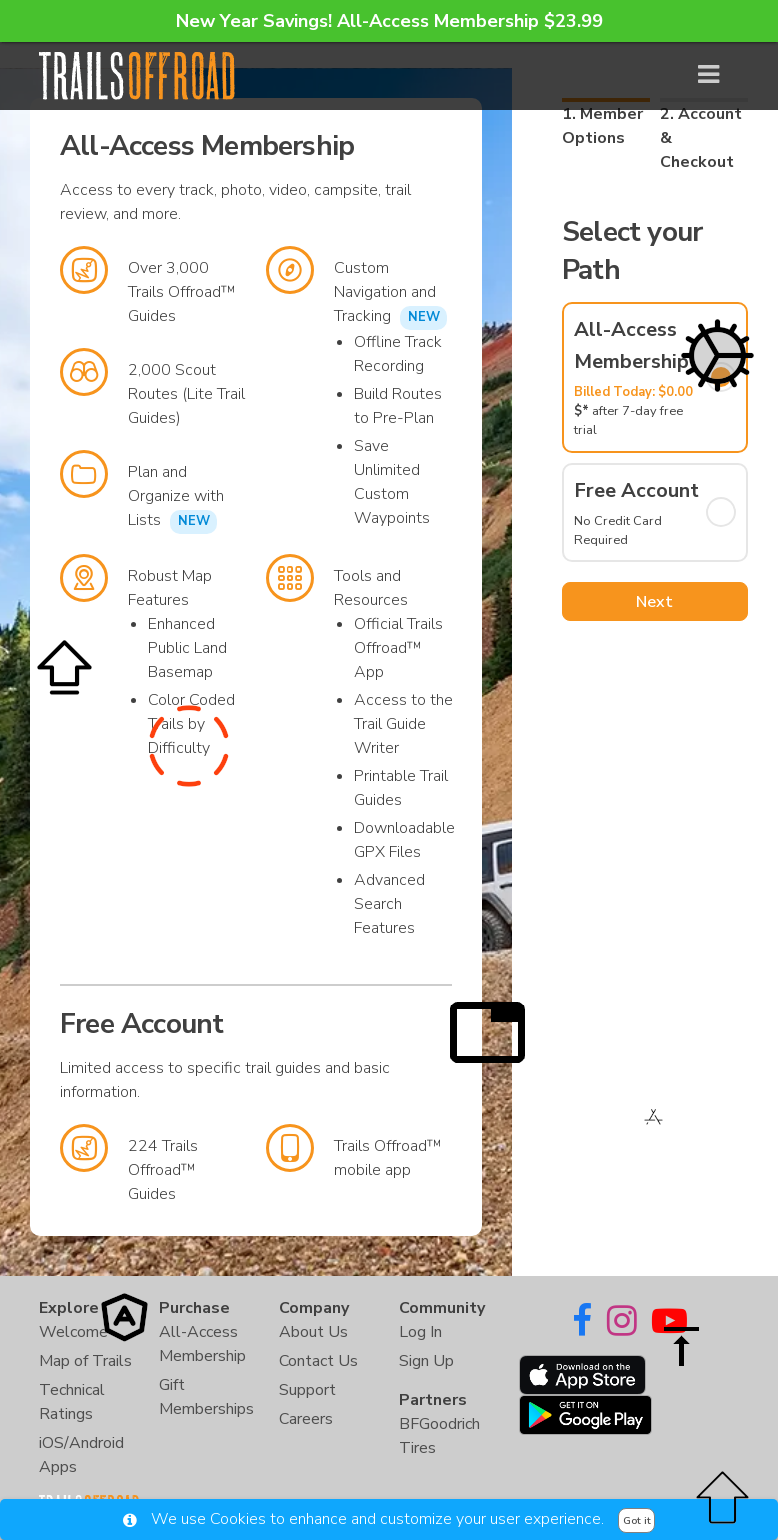 This screenshot has width=778, height=1540. Describe the element at coordinates (681, 1346) in the screenshot. I see `align content to top` at that location.